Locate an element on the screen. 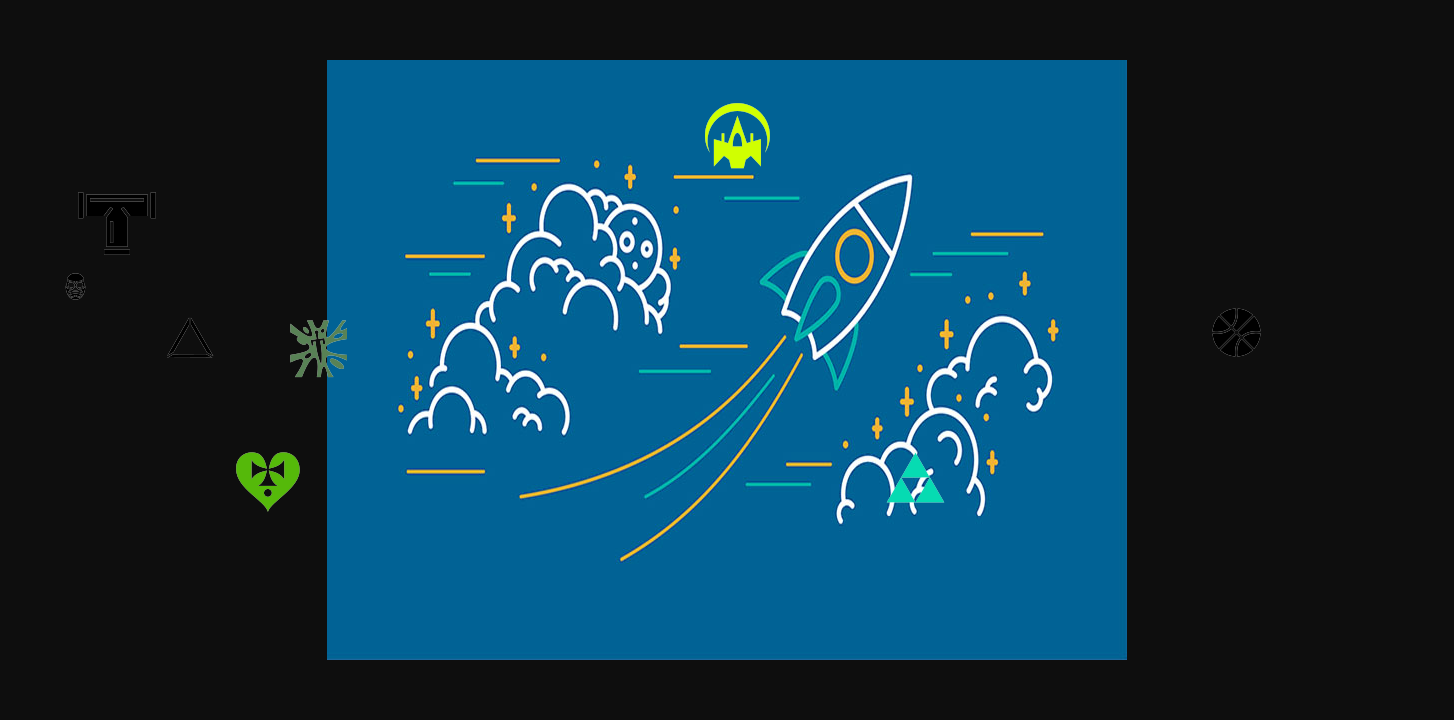 The image size is (1454, 720). activate forward shield or barrier is located at coordinates (737, 135).